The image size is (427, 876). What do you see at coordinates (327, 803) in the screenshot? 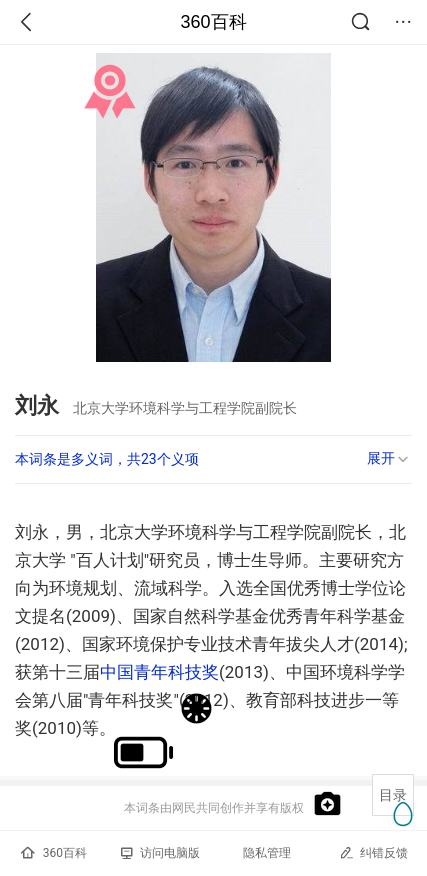
I see `enhance or improve photo quality` at bounding box center [327, 803].